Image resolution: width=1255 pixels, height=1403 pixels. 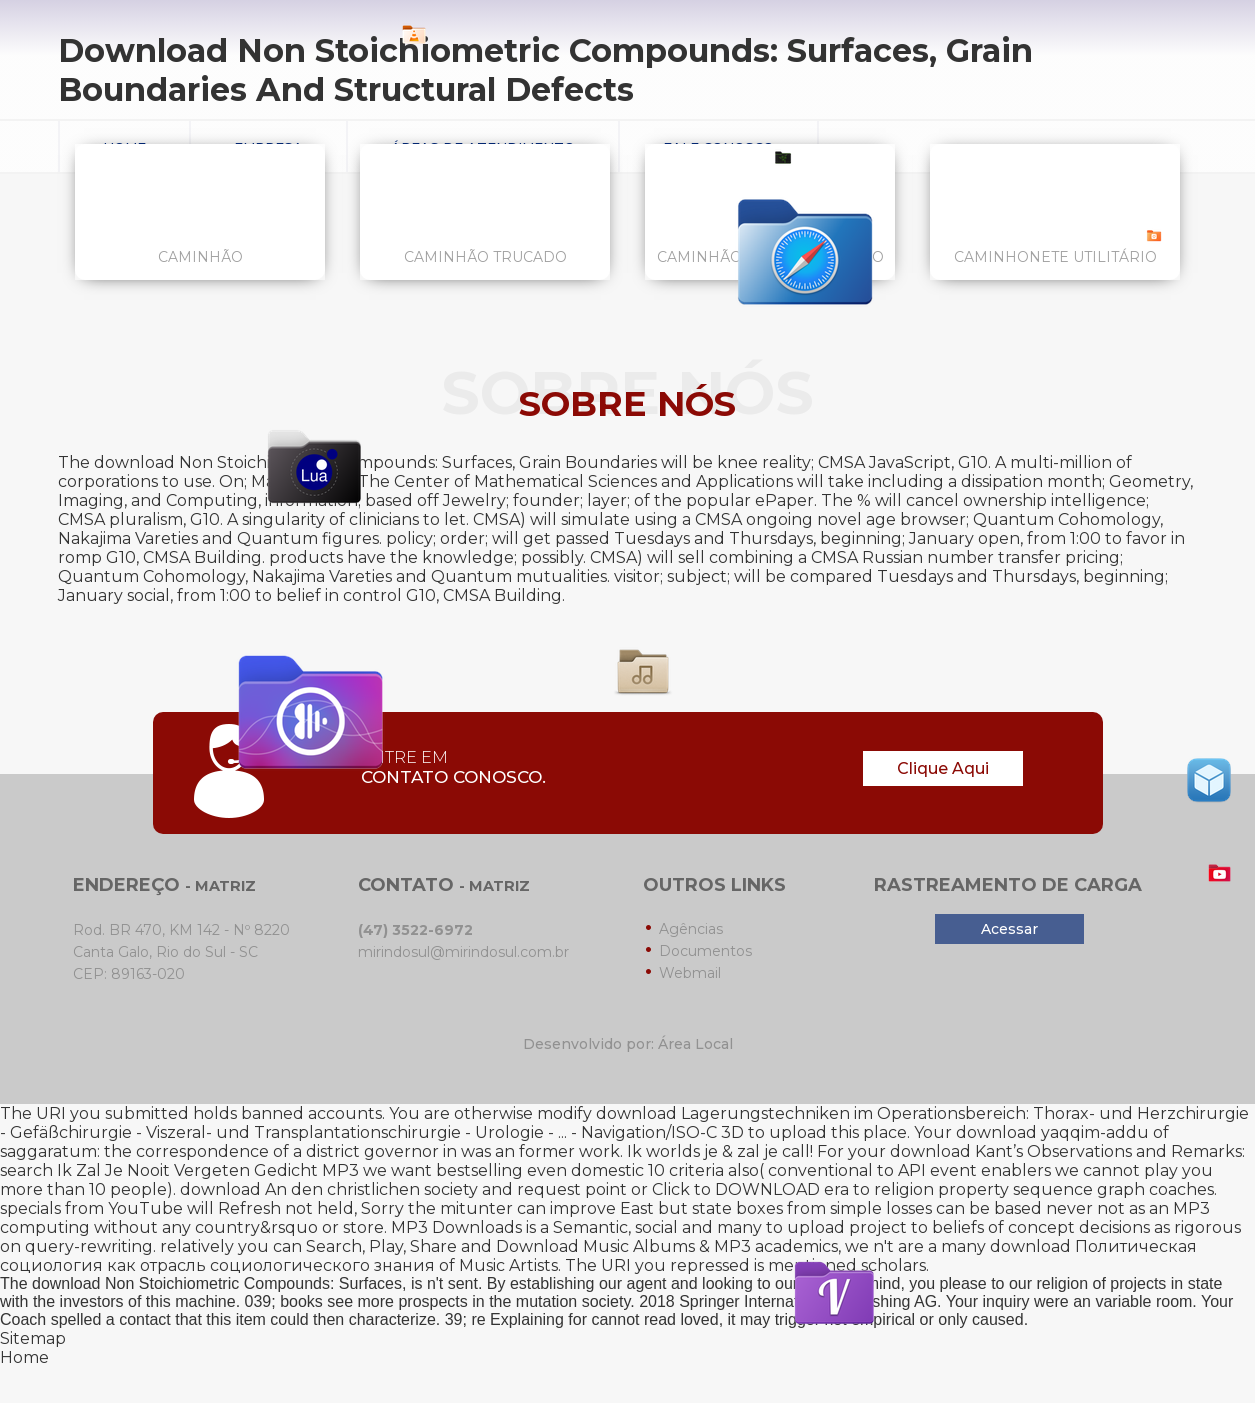 I want to click on open 4K Stogram downloads folder, so click(x=1154, y=236).